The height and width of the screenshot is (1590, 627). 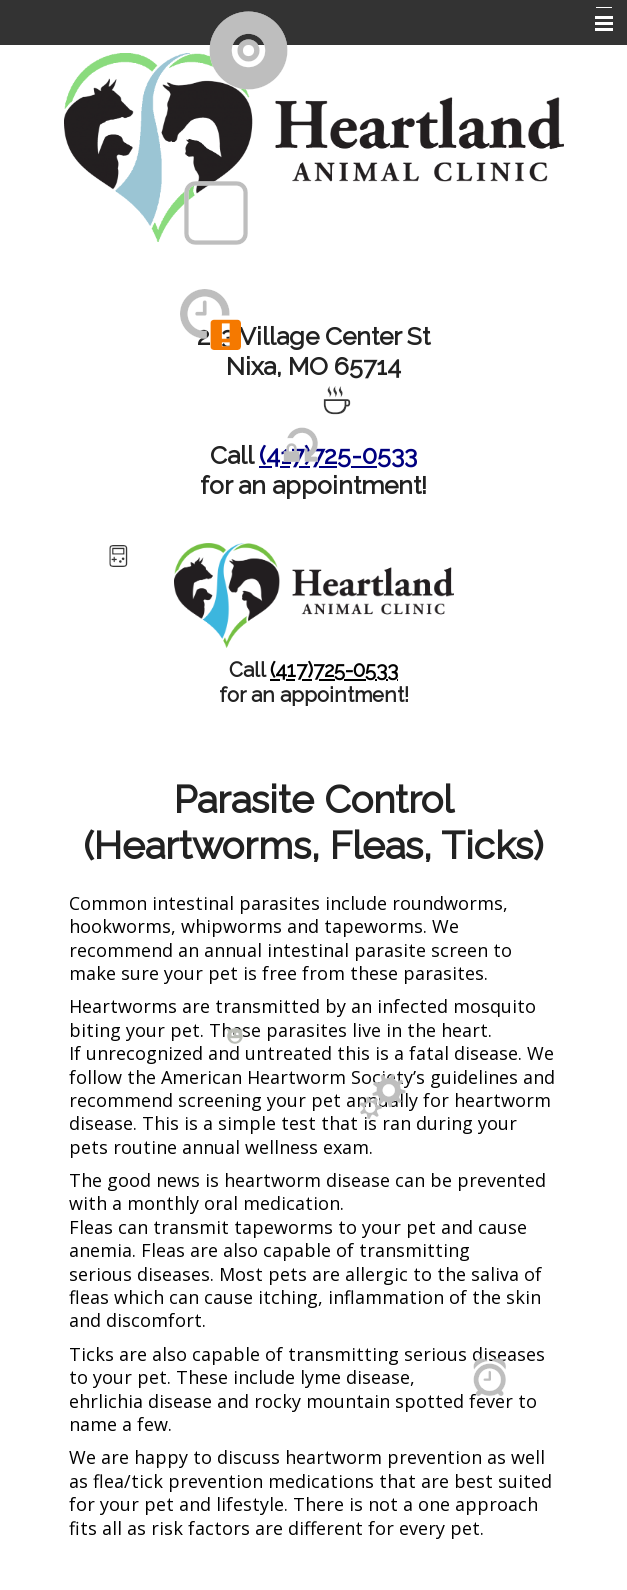 What do you see at coordinates (210, 319) in the screenshot?
I see `indicates an upcoming appointment or event` at bounding box center [210, 319].